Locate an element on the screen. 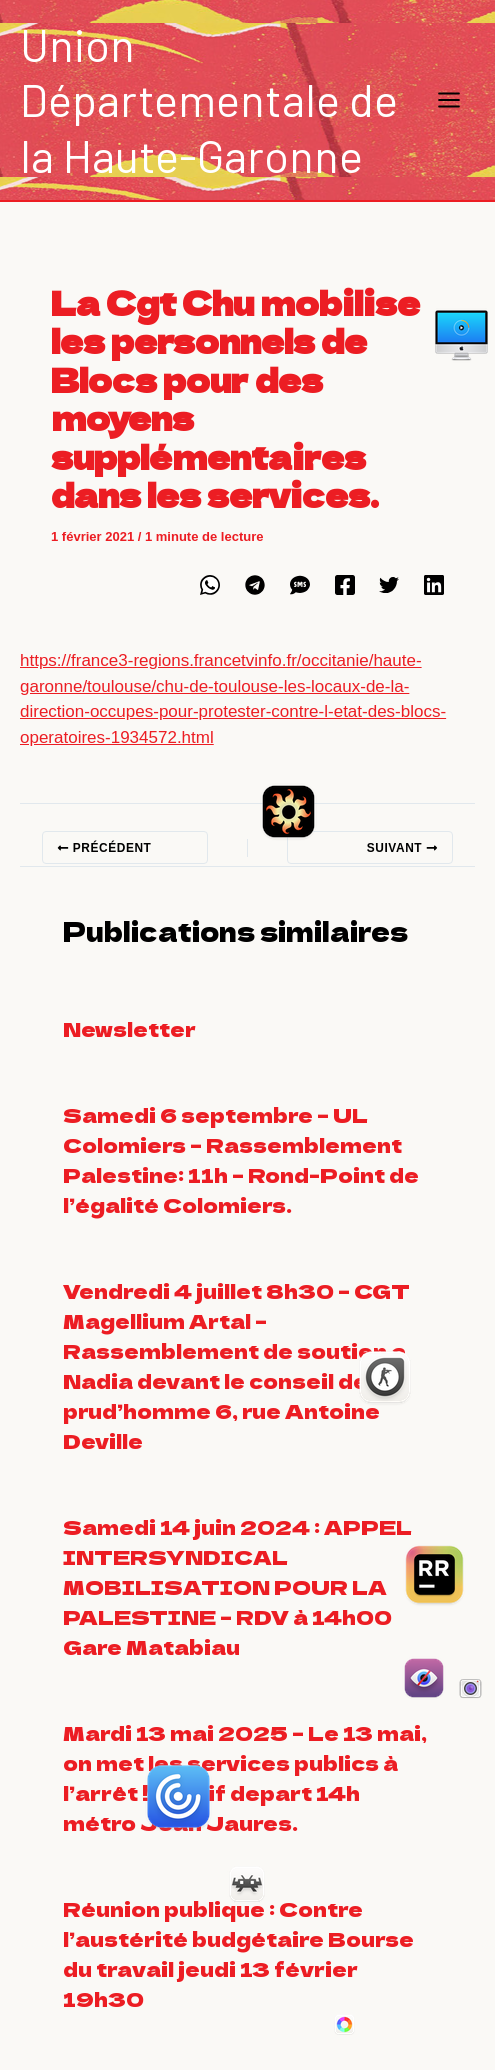  open privacy and security settings is located at coordinates (424, 1678).